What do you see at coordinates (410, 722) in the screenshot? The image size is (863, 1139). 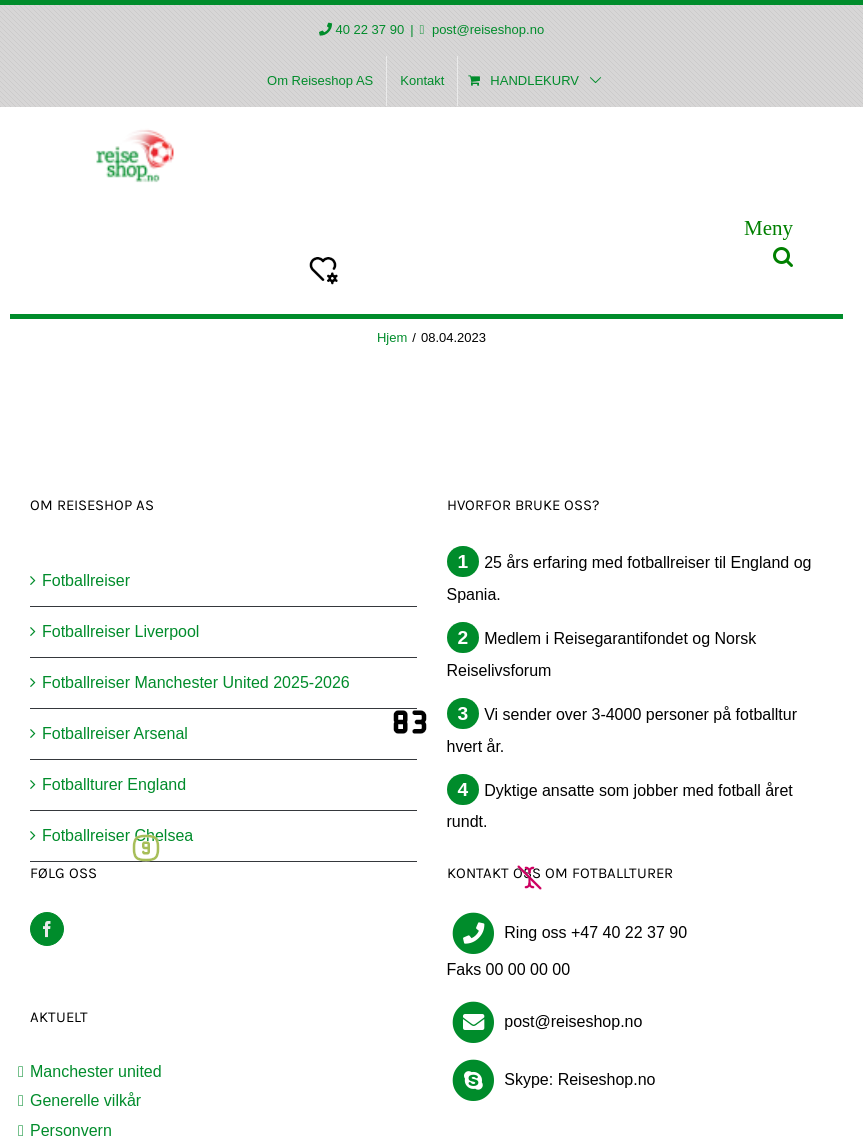 I see `indicates item number 83 in a list or sequence` at bounding box center [410, 722].